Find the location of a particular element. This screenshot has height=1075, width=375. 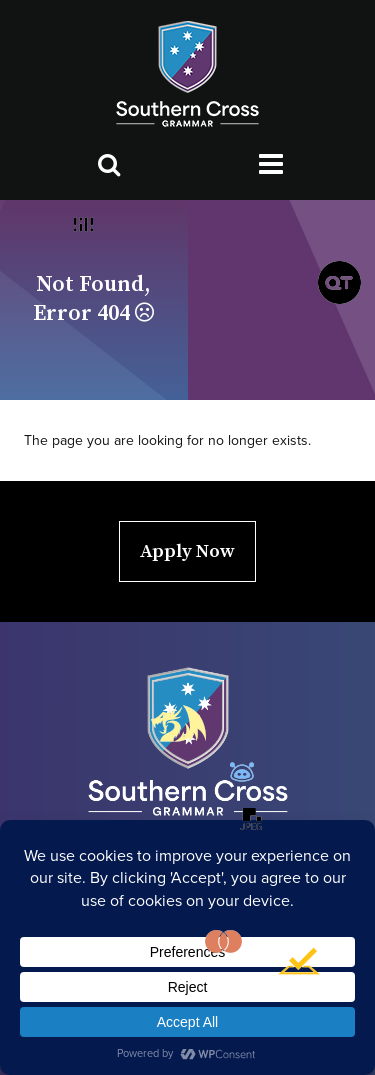

quicktype app or service logo is located at coordinates (339, 282).